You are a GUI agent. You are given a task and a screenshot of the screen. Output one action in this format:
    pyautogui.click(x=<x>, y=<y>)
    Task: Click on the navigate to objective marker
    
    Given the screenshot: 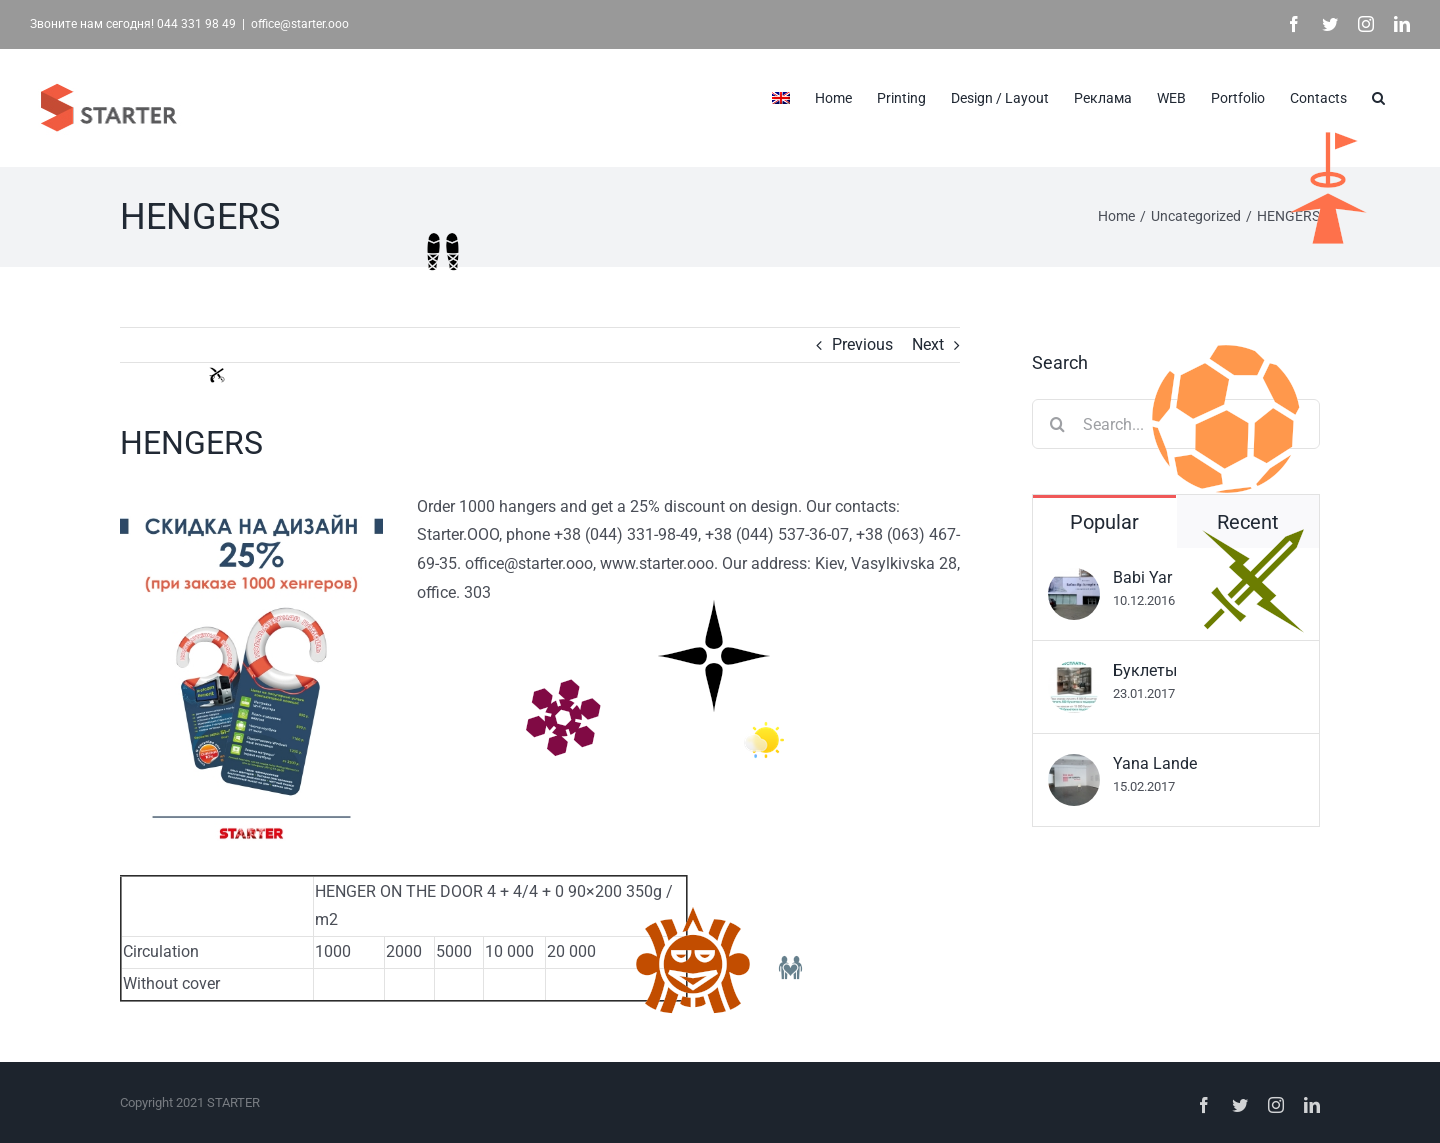 What is the action you would take?
    pyautogui.click(x=1328, y=188)
    